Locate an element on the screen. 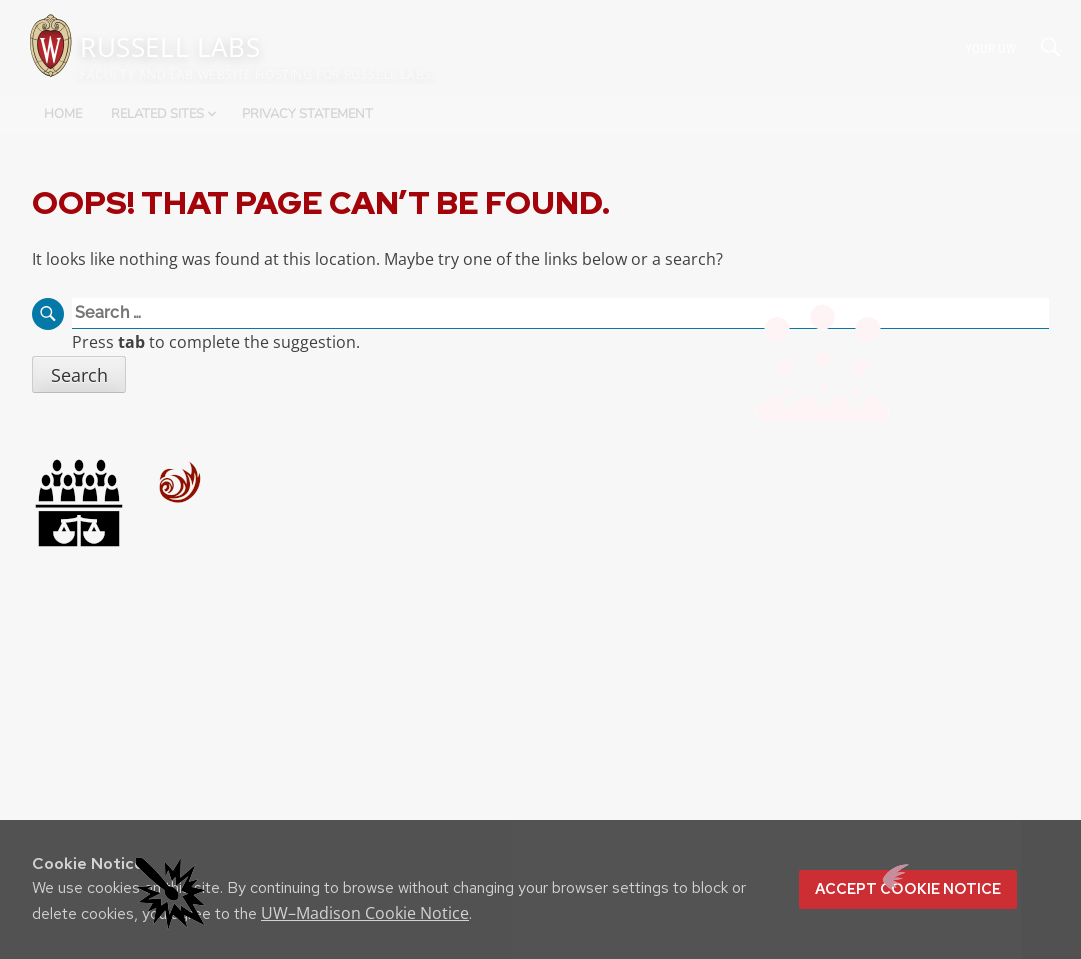  indicates a flying or aerial ability in a game is located at coordinates (896, 877).